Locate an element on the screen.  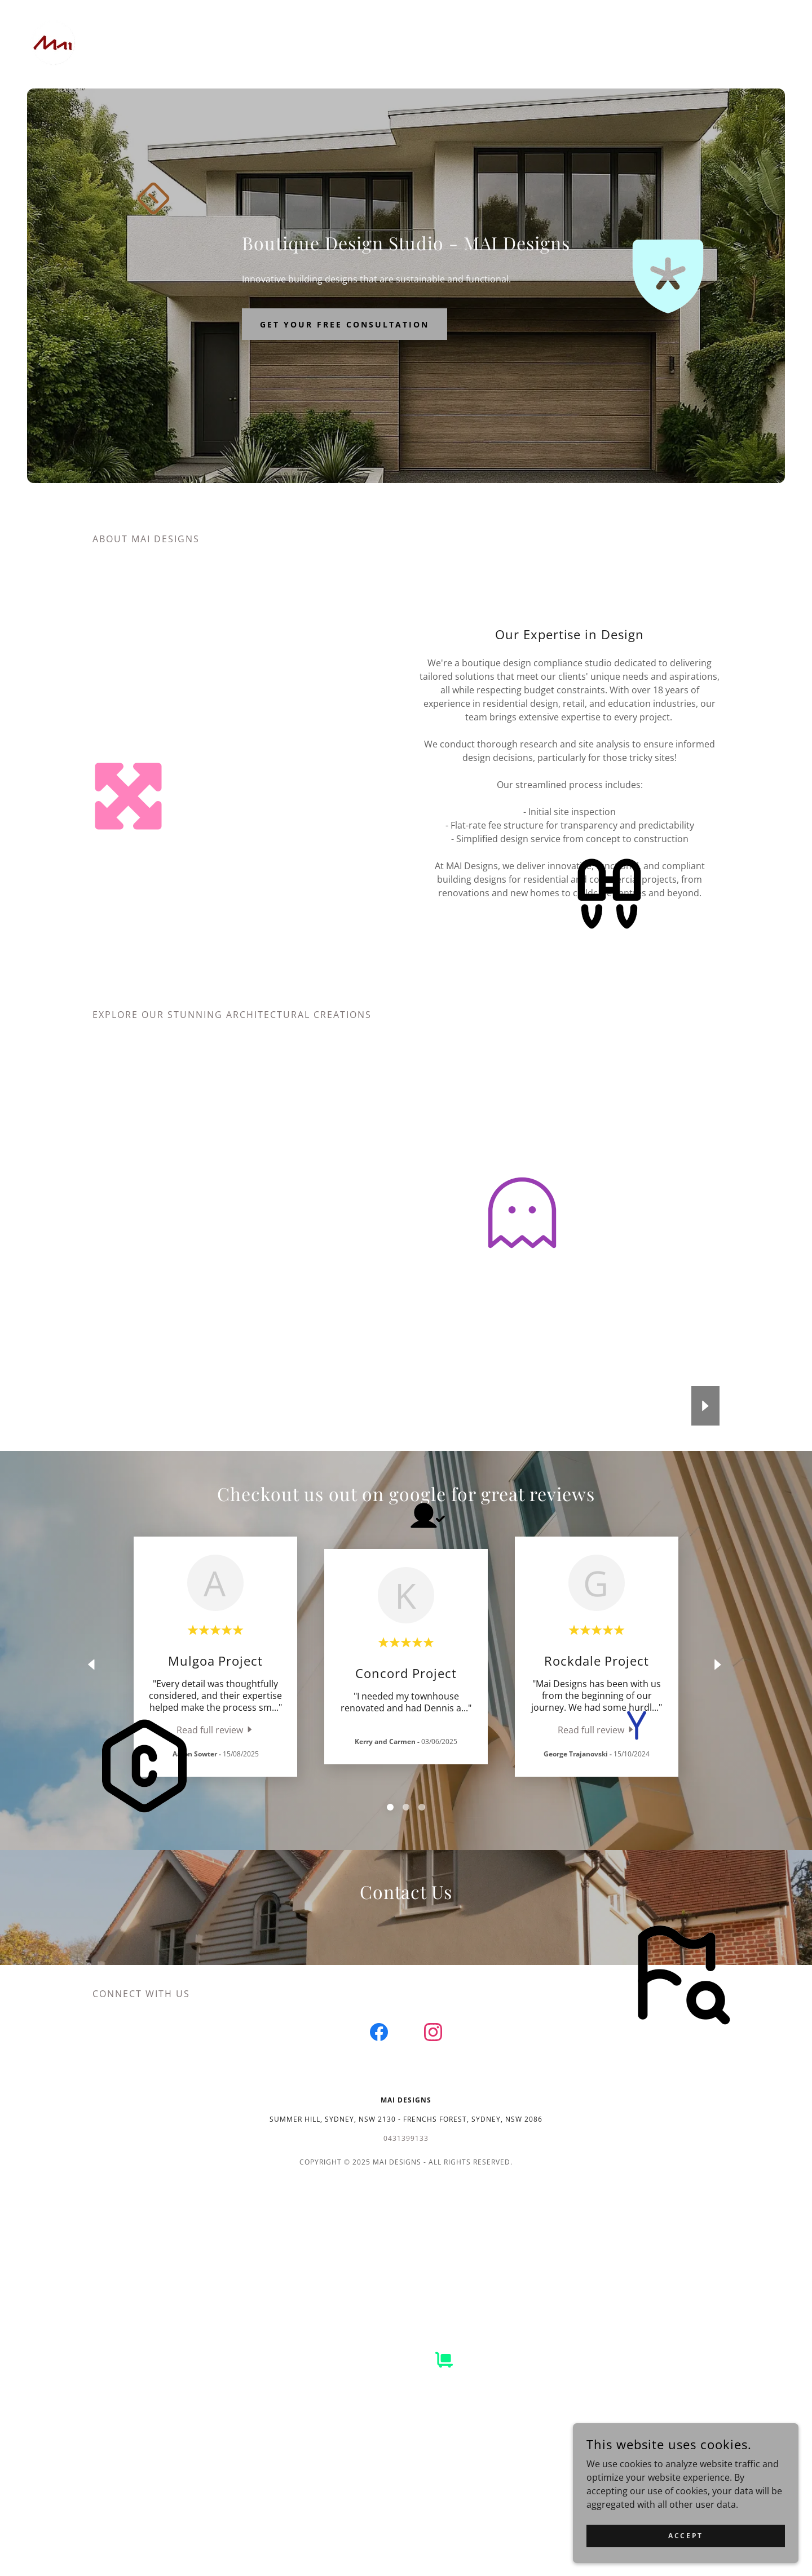
view shipping or delivery status is located at coordinates (444, 2360).